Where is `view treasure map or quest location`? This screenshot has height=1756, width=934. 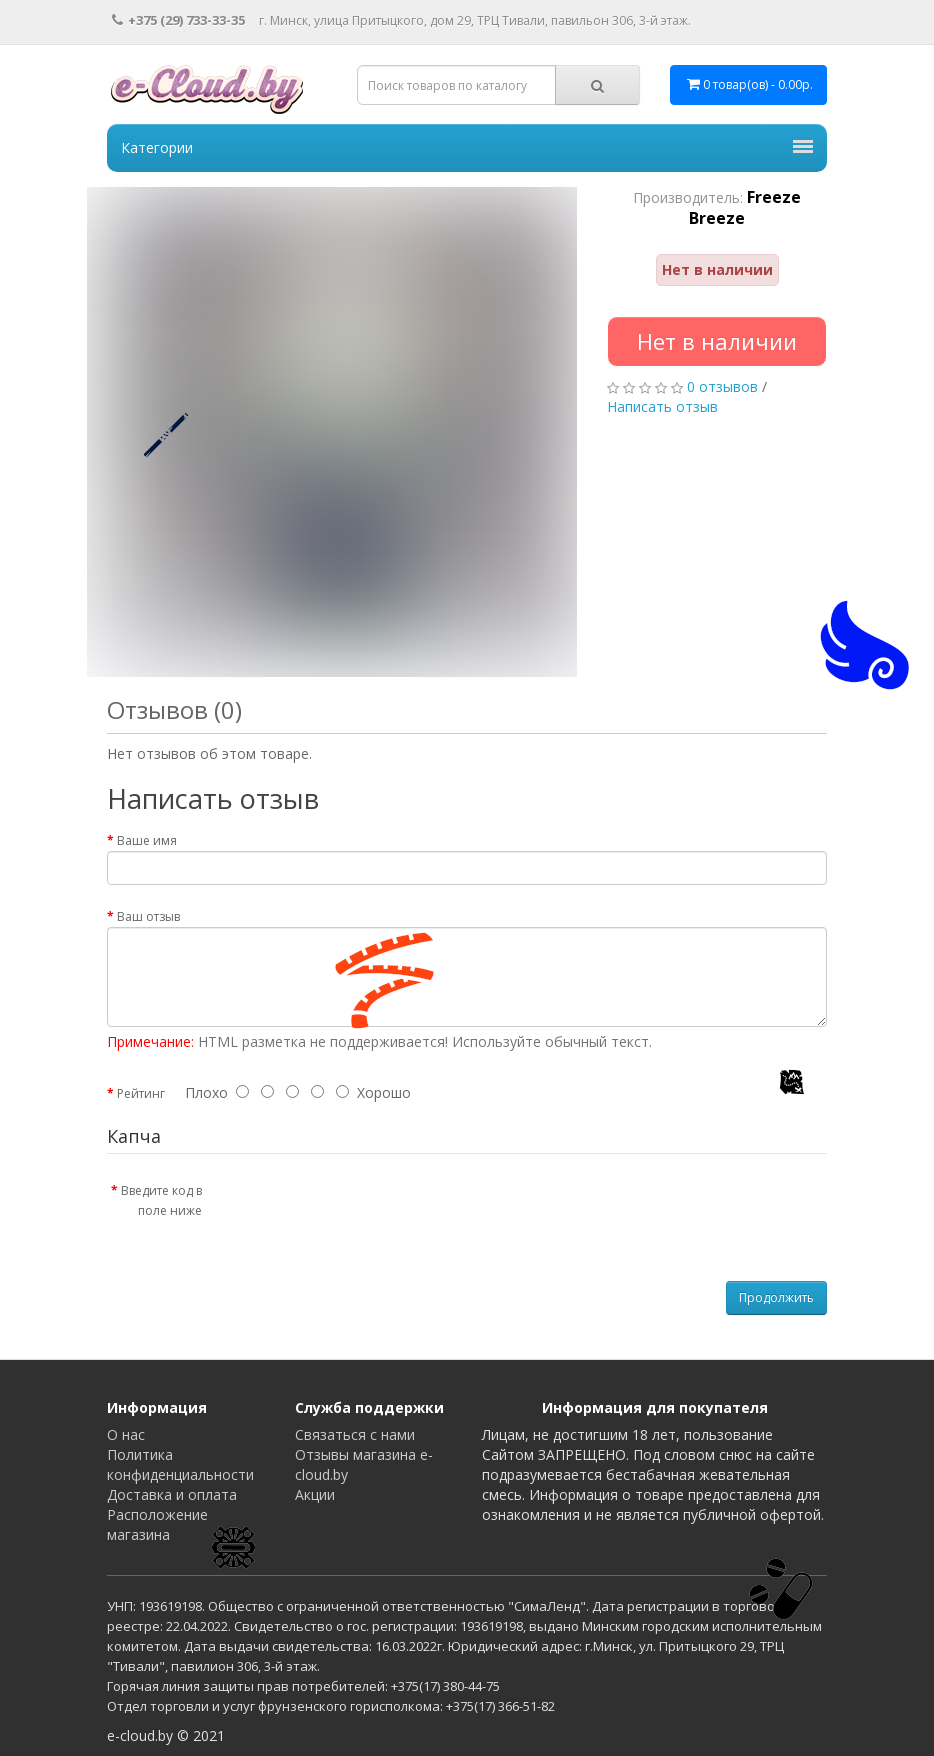
view treasure map or quest location is located at coordinates (792, 1082).